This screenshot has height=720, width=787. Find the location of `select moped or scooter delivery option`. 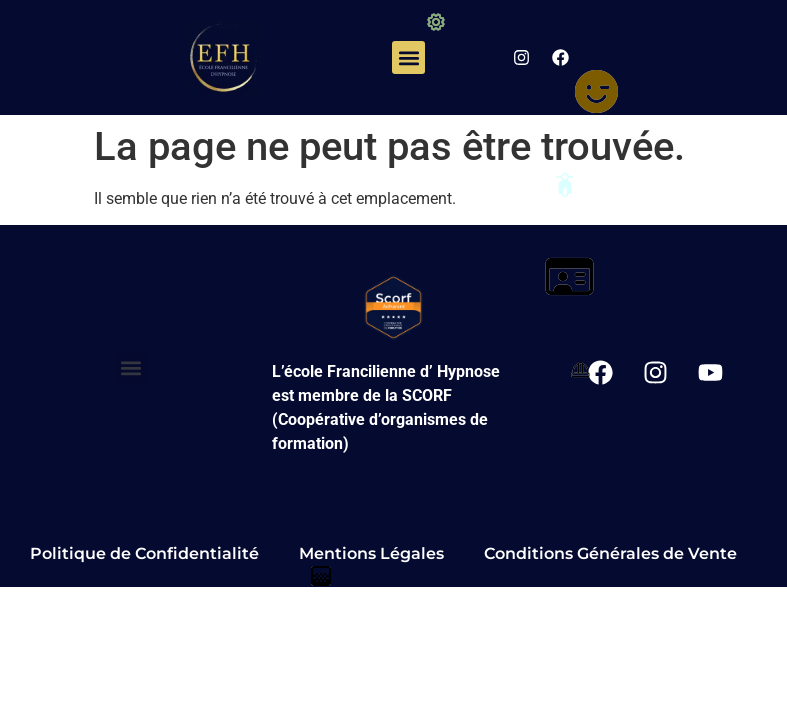

select moped or scooter delivery option is located at coordinates (565, 185).